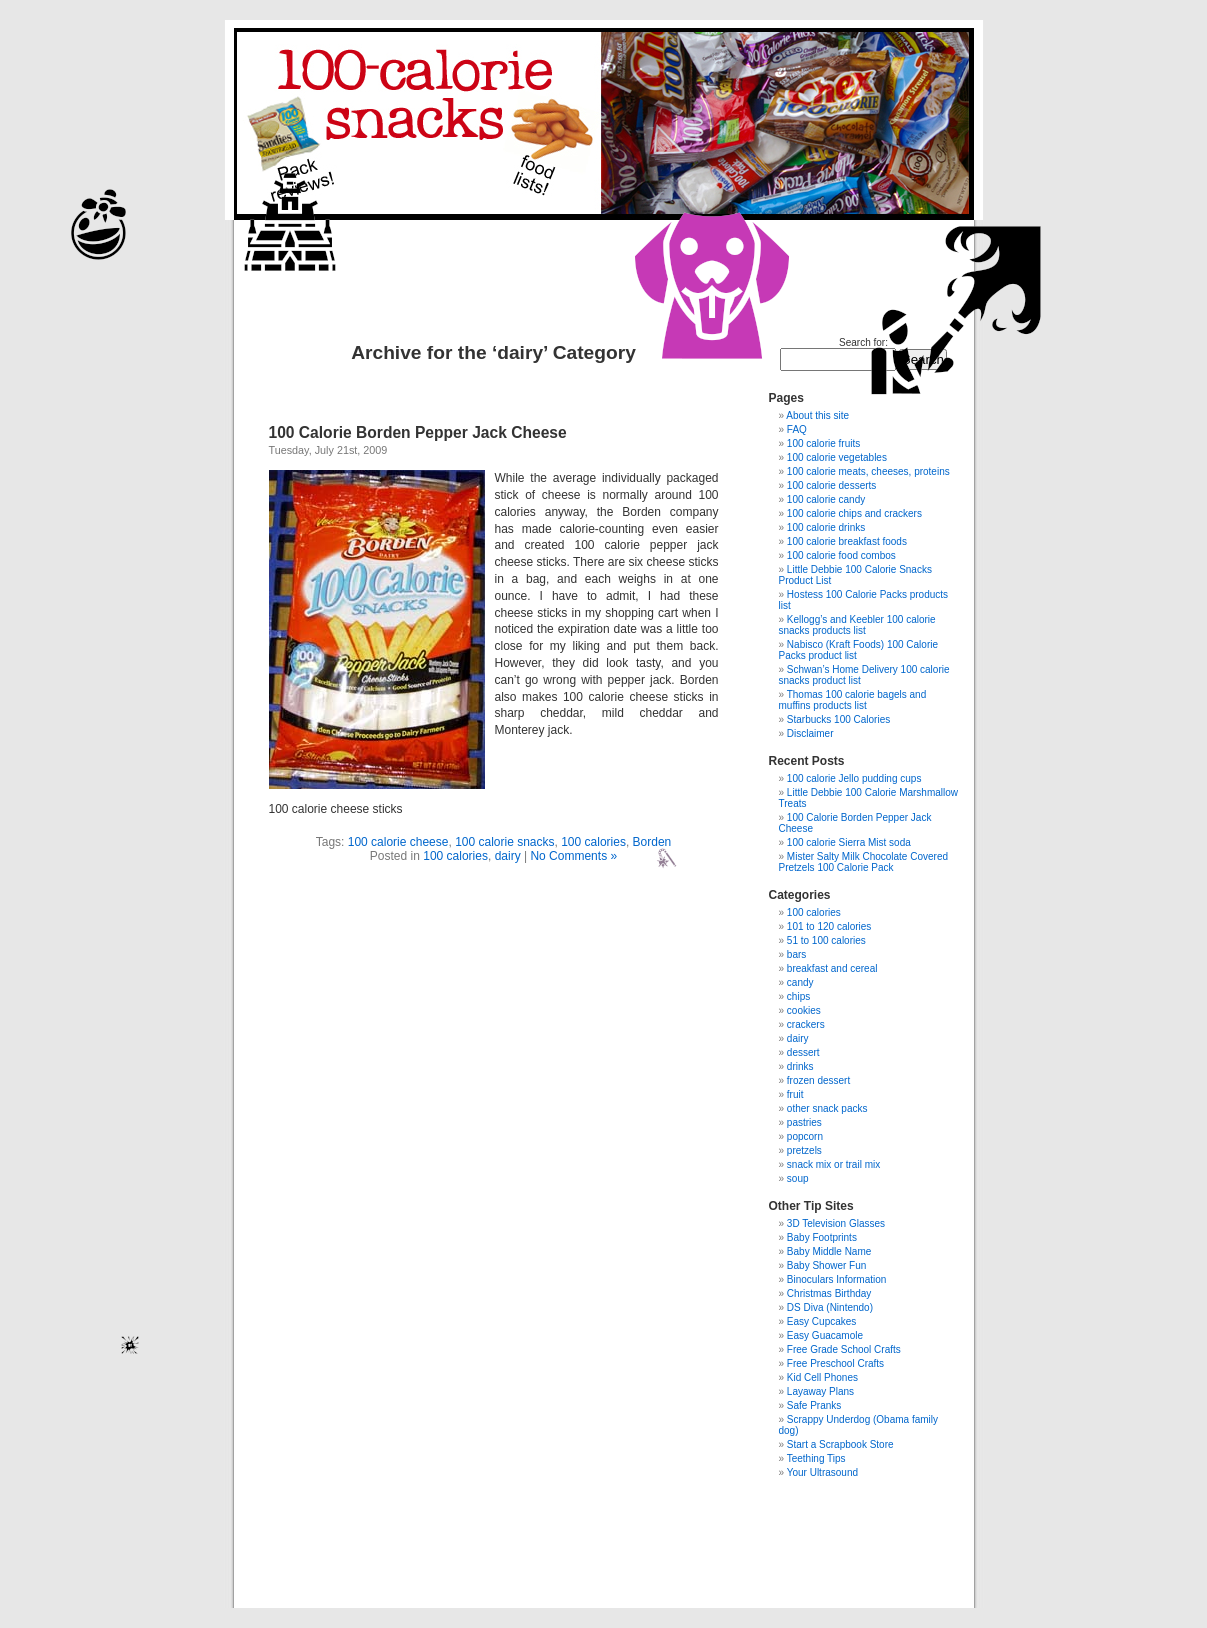 This screenshot has width=1207, height=1628. Describe the element at coordinates (666, 858) in the screenshot. I see `select flail weapon in game inventory` at that location.